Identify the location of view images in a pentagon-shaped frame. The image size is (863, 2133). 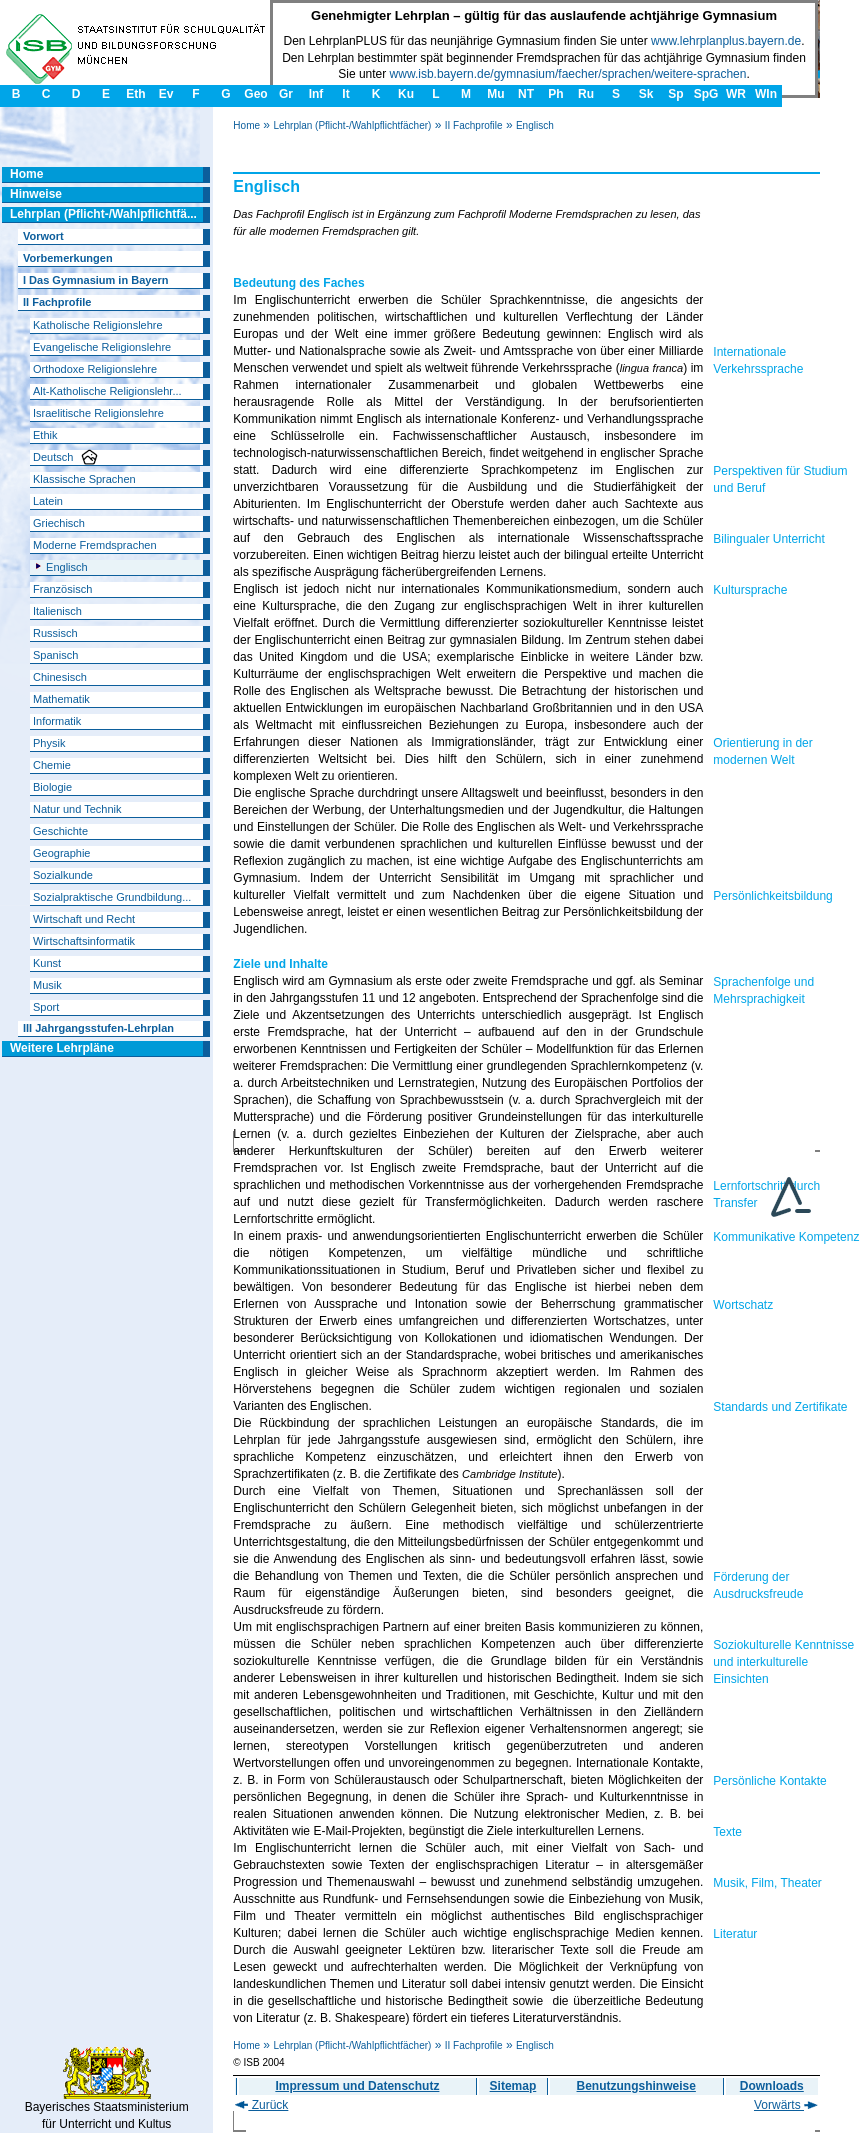
(89, 457).